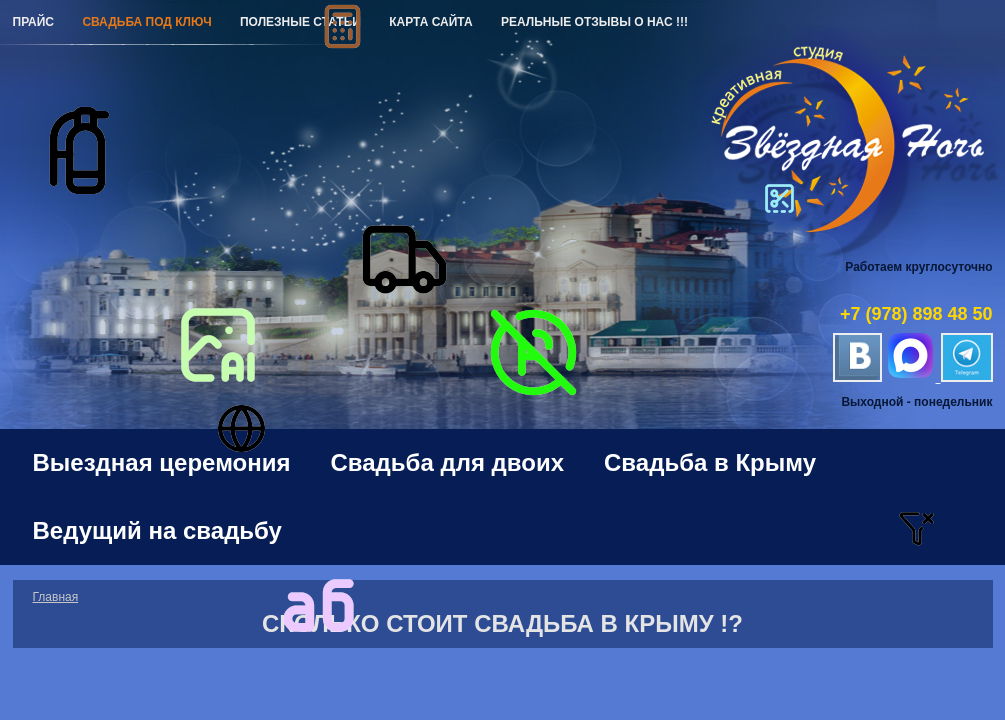 The height and width of the screenshot is (720, 1005). I want to click on no parking available, so click(533, 352).